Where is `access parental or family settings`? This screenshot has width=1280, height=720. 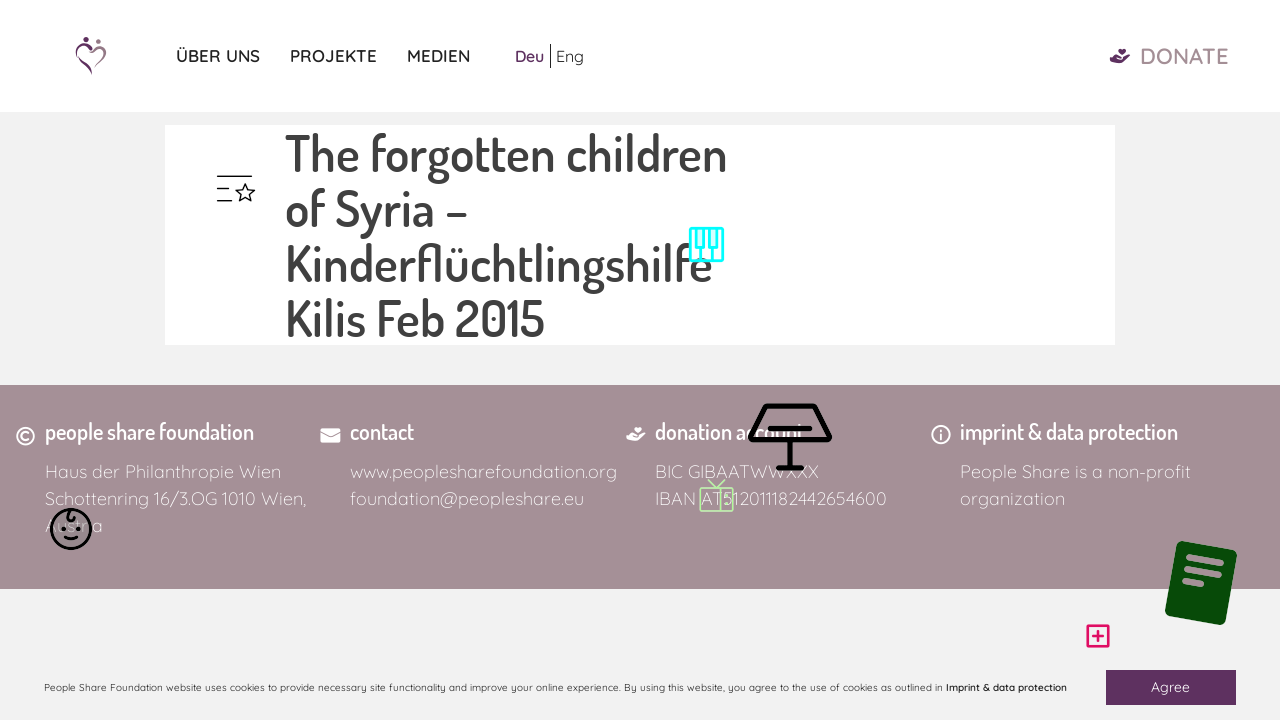
access parental or family settings is located at coordinates (71, 529).